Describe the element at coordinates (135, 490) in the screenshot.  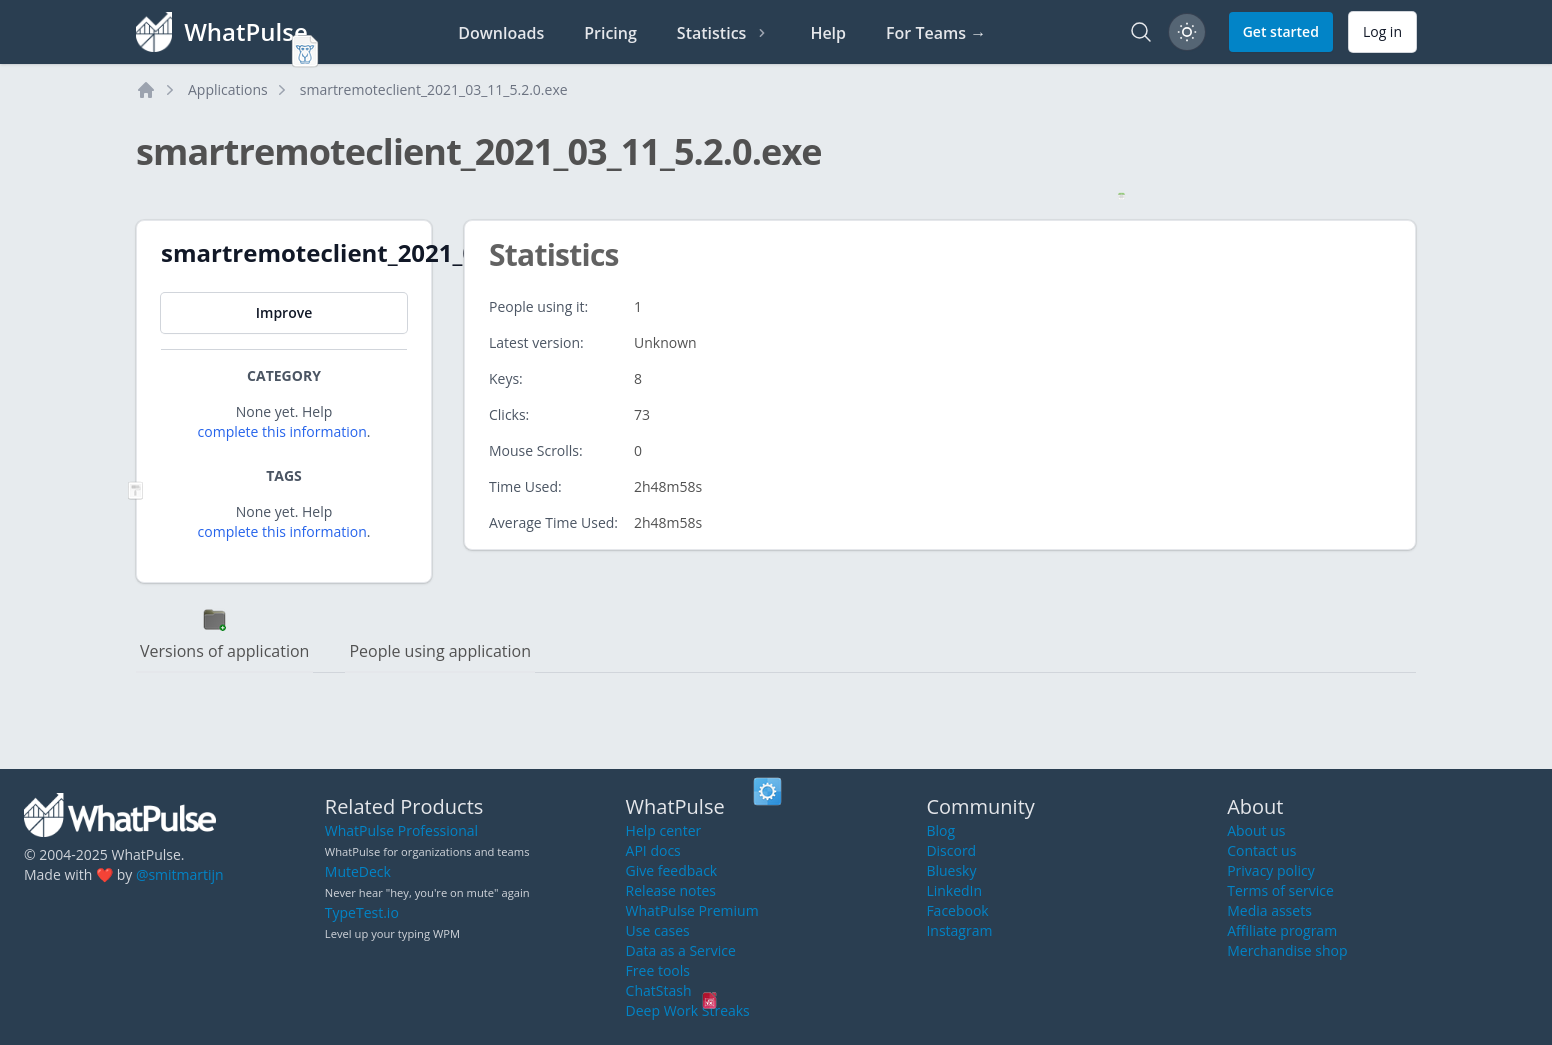
I see `a theme or appearance customization file` at that location.